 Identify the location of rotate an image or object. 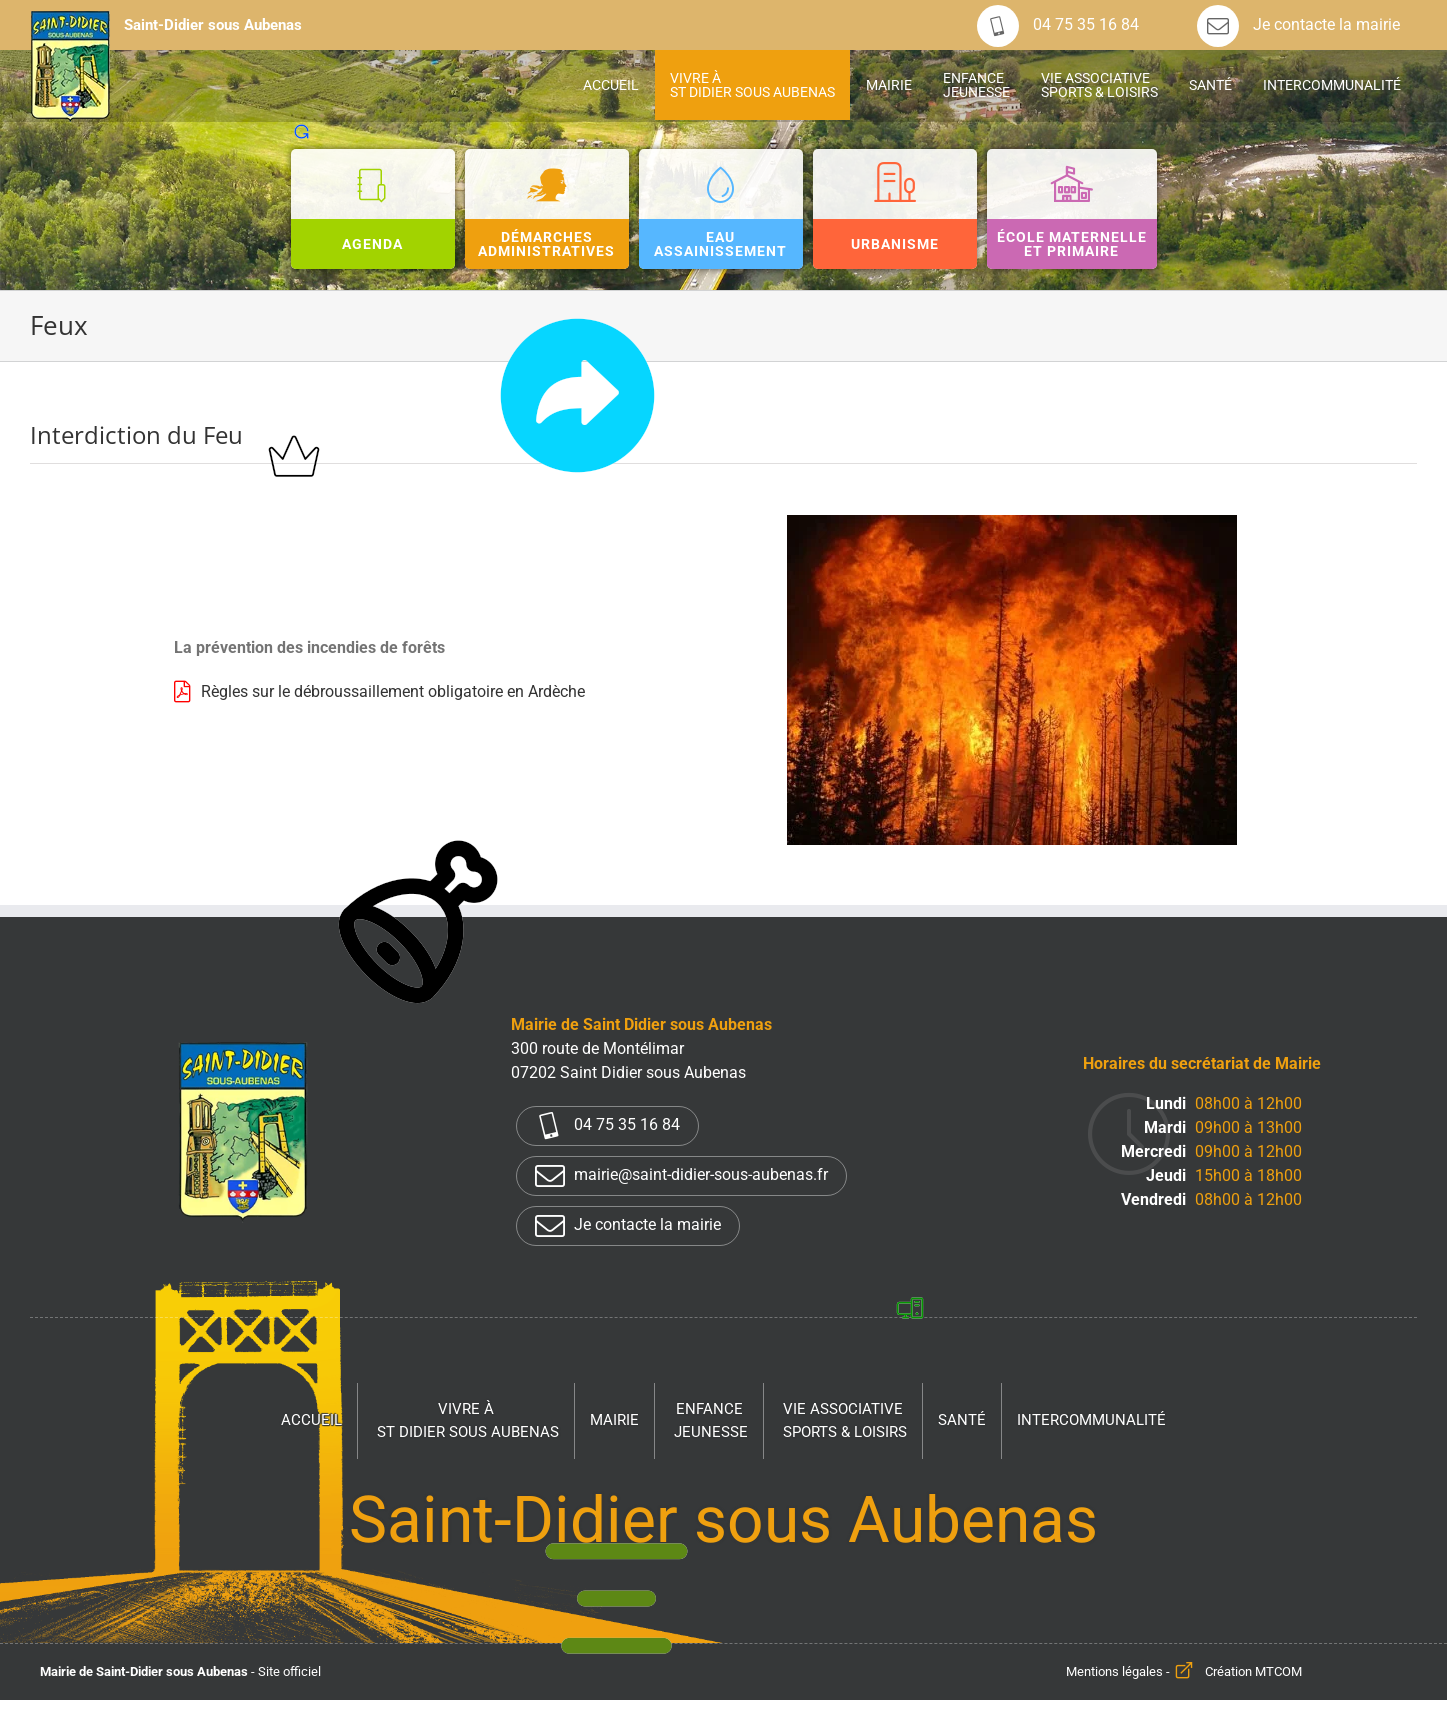
(301, 131).